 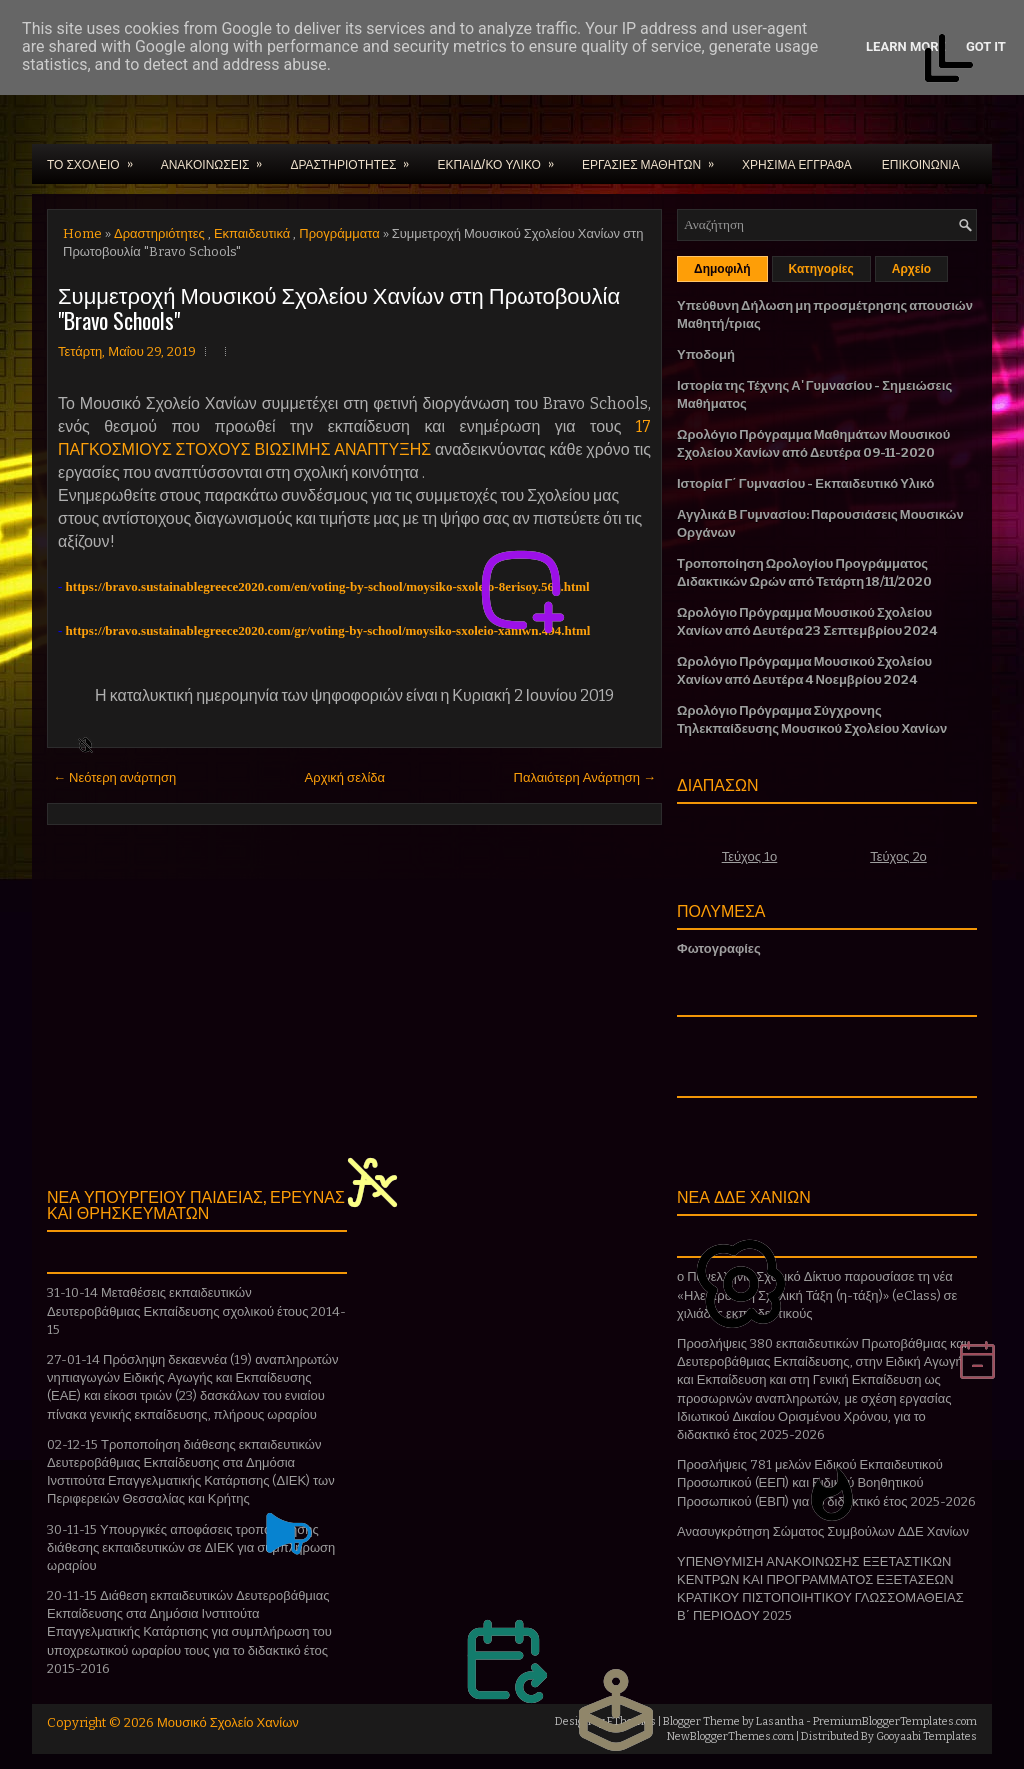 What do you see at coordinates (372, 1182) in the screenshot?
I see `disable math function or formula mode` at bounding box center [372, 1182].